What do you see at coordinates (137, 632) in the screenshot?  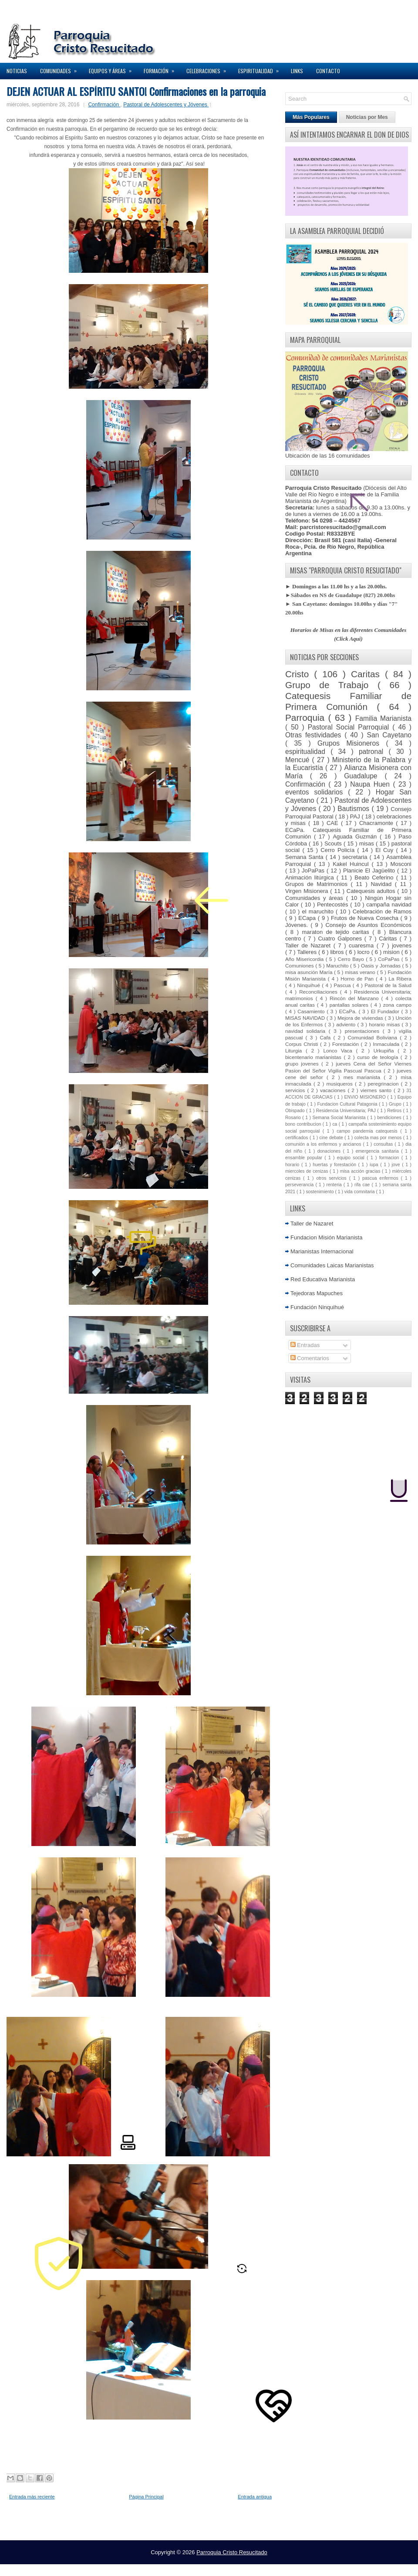 I see `open browser or web view` at bounding box center [137, 632].